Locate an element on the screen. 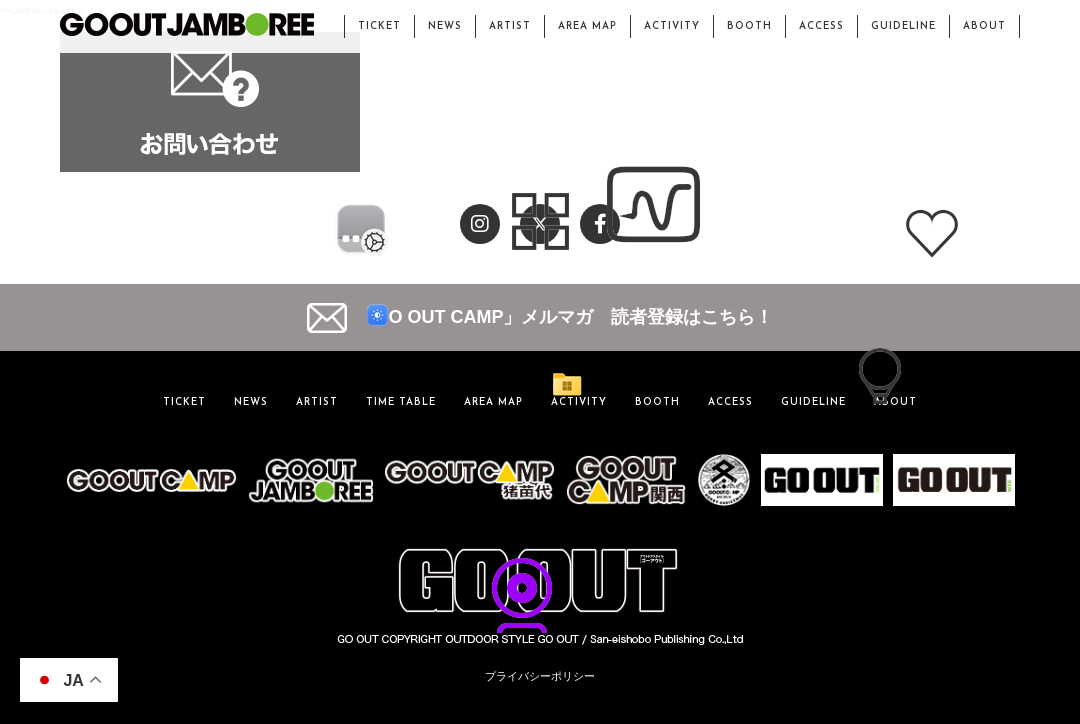 The image size is (1080, 724). view system resource usage and performance metrics is located at coordinates (653, 201).